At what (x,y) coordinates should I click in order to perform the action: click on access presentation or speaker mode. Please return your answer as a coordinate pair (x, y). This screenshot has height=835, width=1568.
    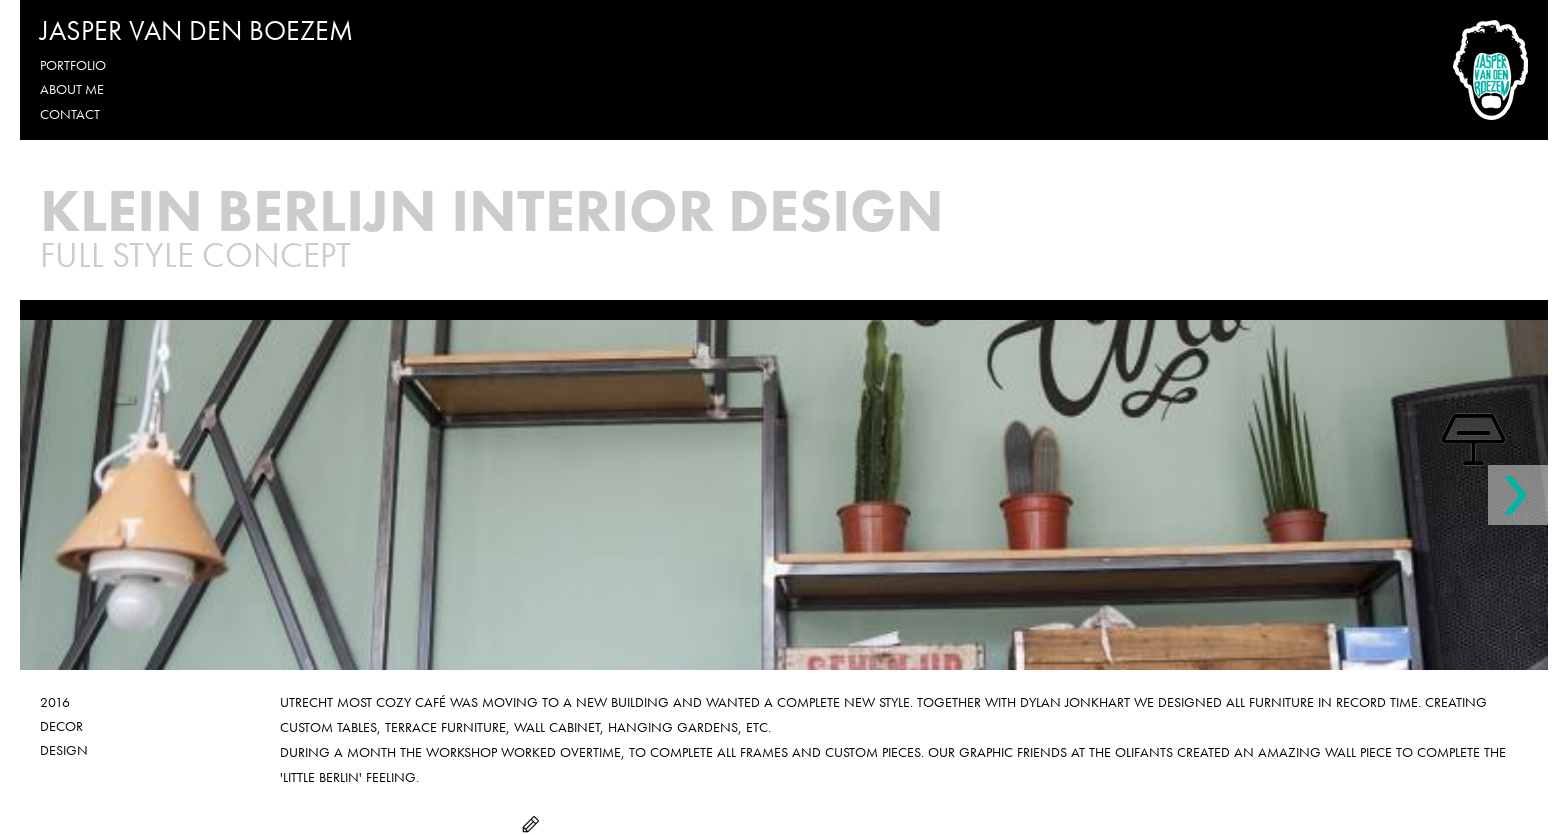
    Looking at the image, I should click on (1473, 439).